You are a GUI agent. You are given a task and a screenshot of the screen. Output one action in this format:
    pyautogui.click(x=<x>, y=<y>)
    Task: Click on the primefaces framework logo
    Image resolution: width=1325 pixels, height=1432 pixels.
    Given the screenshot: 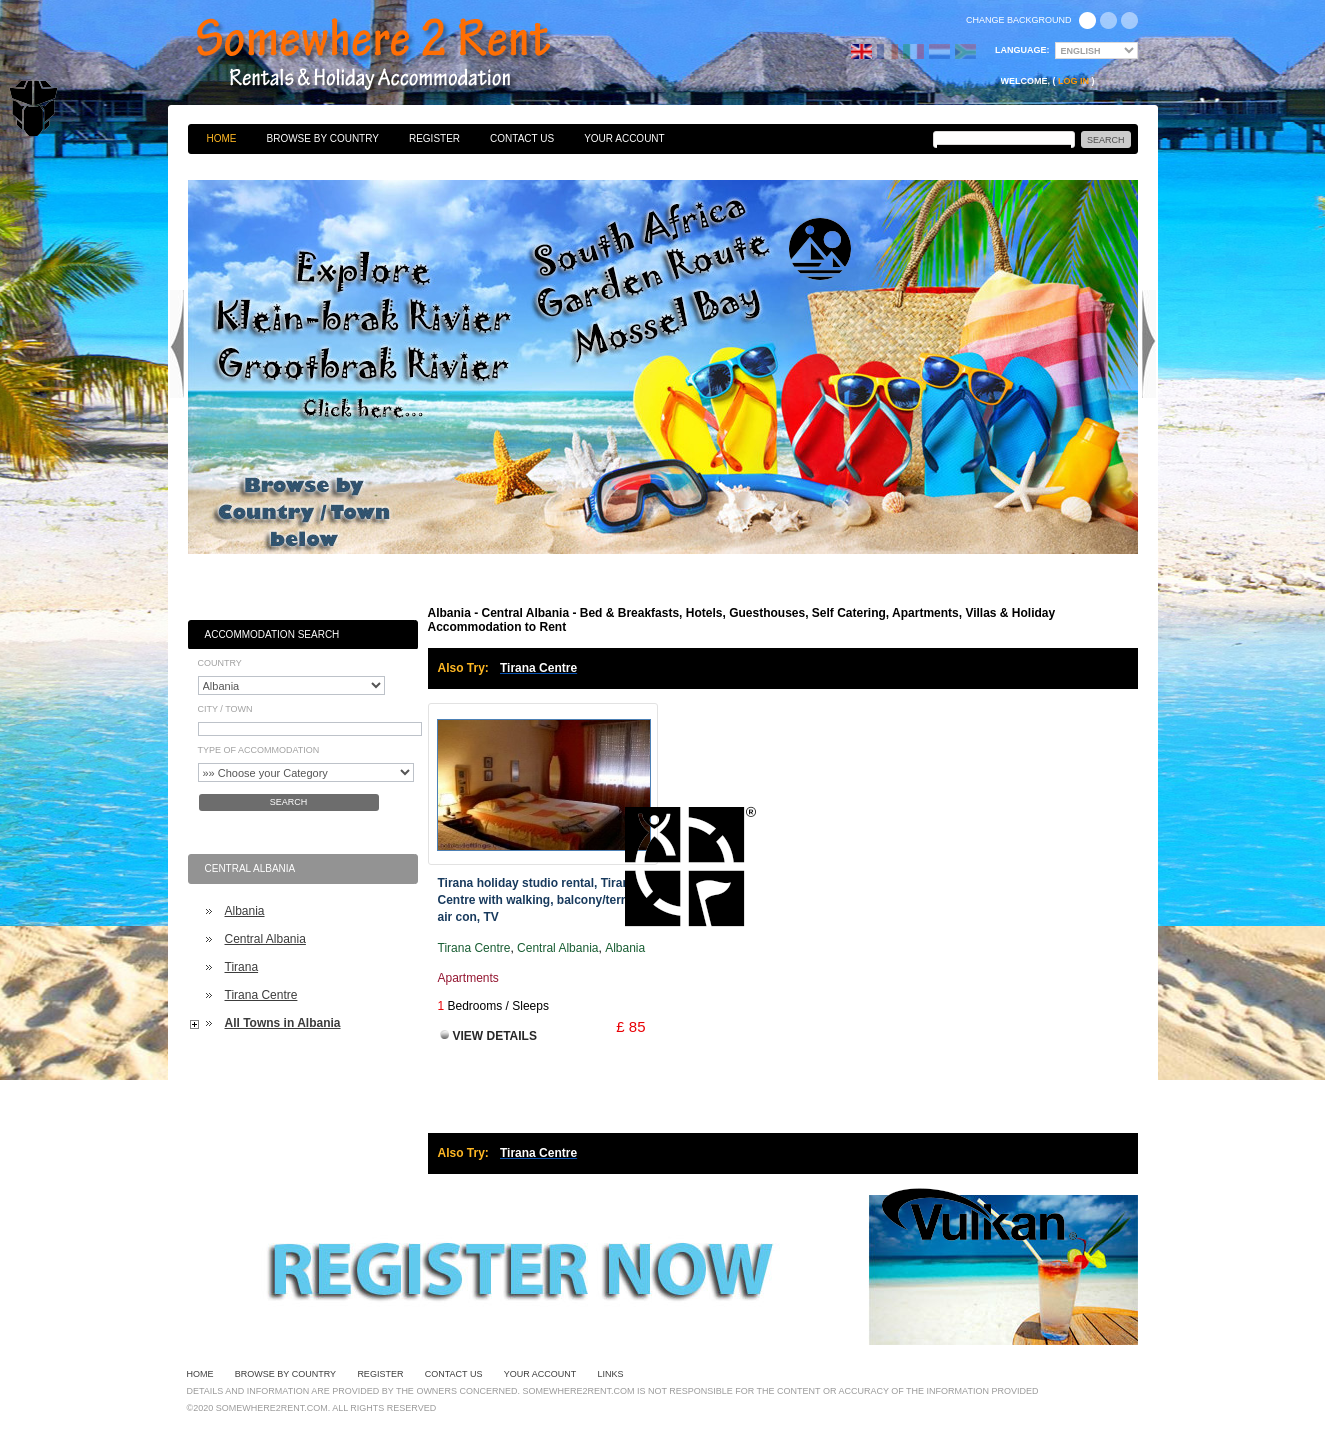 What is the action you would take?
    pyautogui.click(x=33, y=108)
    